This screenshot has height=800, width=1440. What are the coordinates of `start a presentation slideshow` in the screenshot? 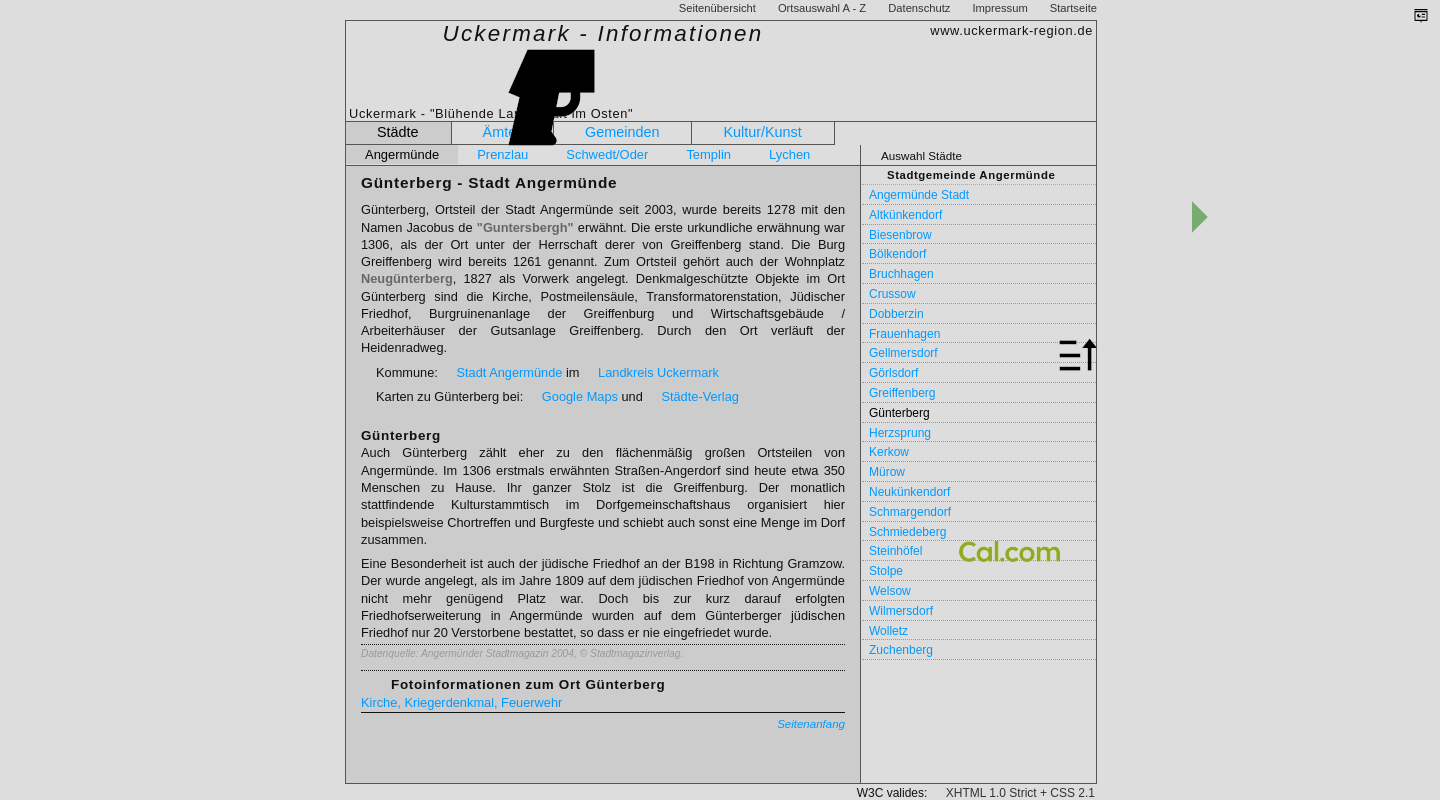 It's located at (1421, 15).